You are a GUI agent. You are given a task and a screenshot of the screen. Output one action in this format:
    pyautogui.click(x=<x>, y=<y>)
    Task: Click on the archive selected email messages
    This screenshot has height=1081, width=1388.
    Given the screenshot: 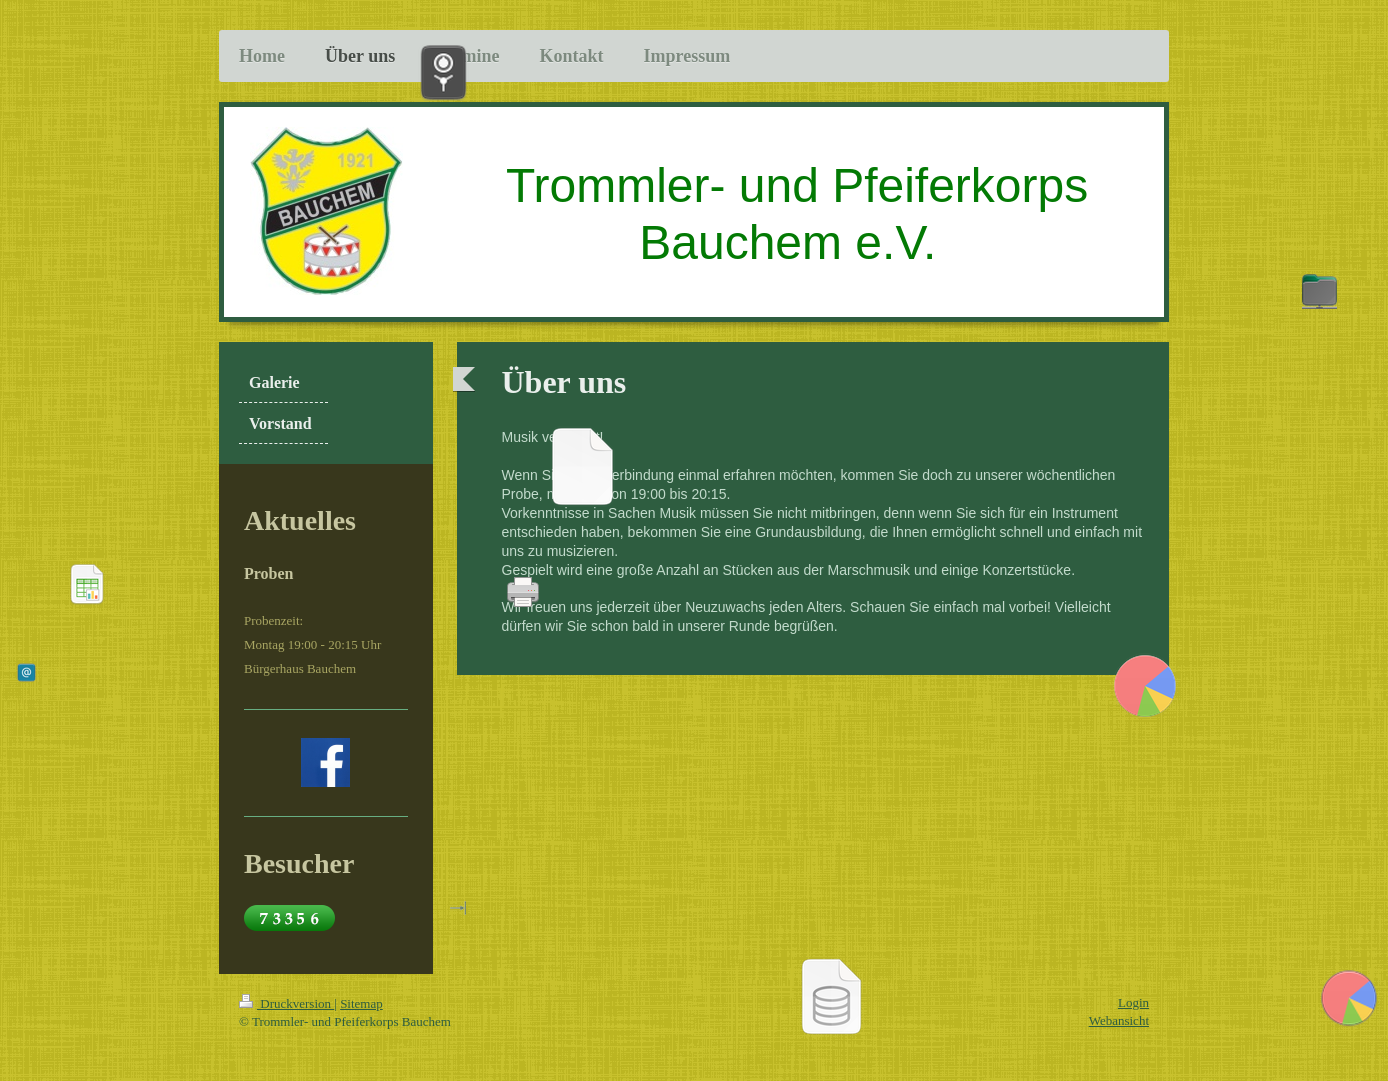 What is the action you would take?
    pyautogui.click(x=443, y=72)
    